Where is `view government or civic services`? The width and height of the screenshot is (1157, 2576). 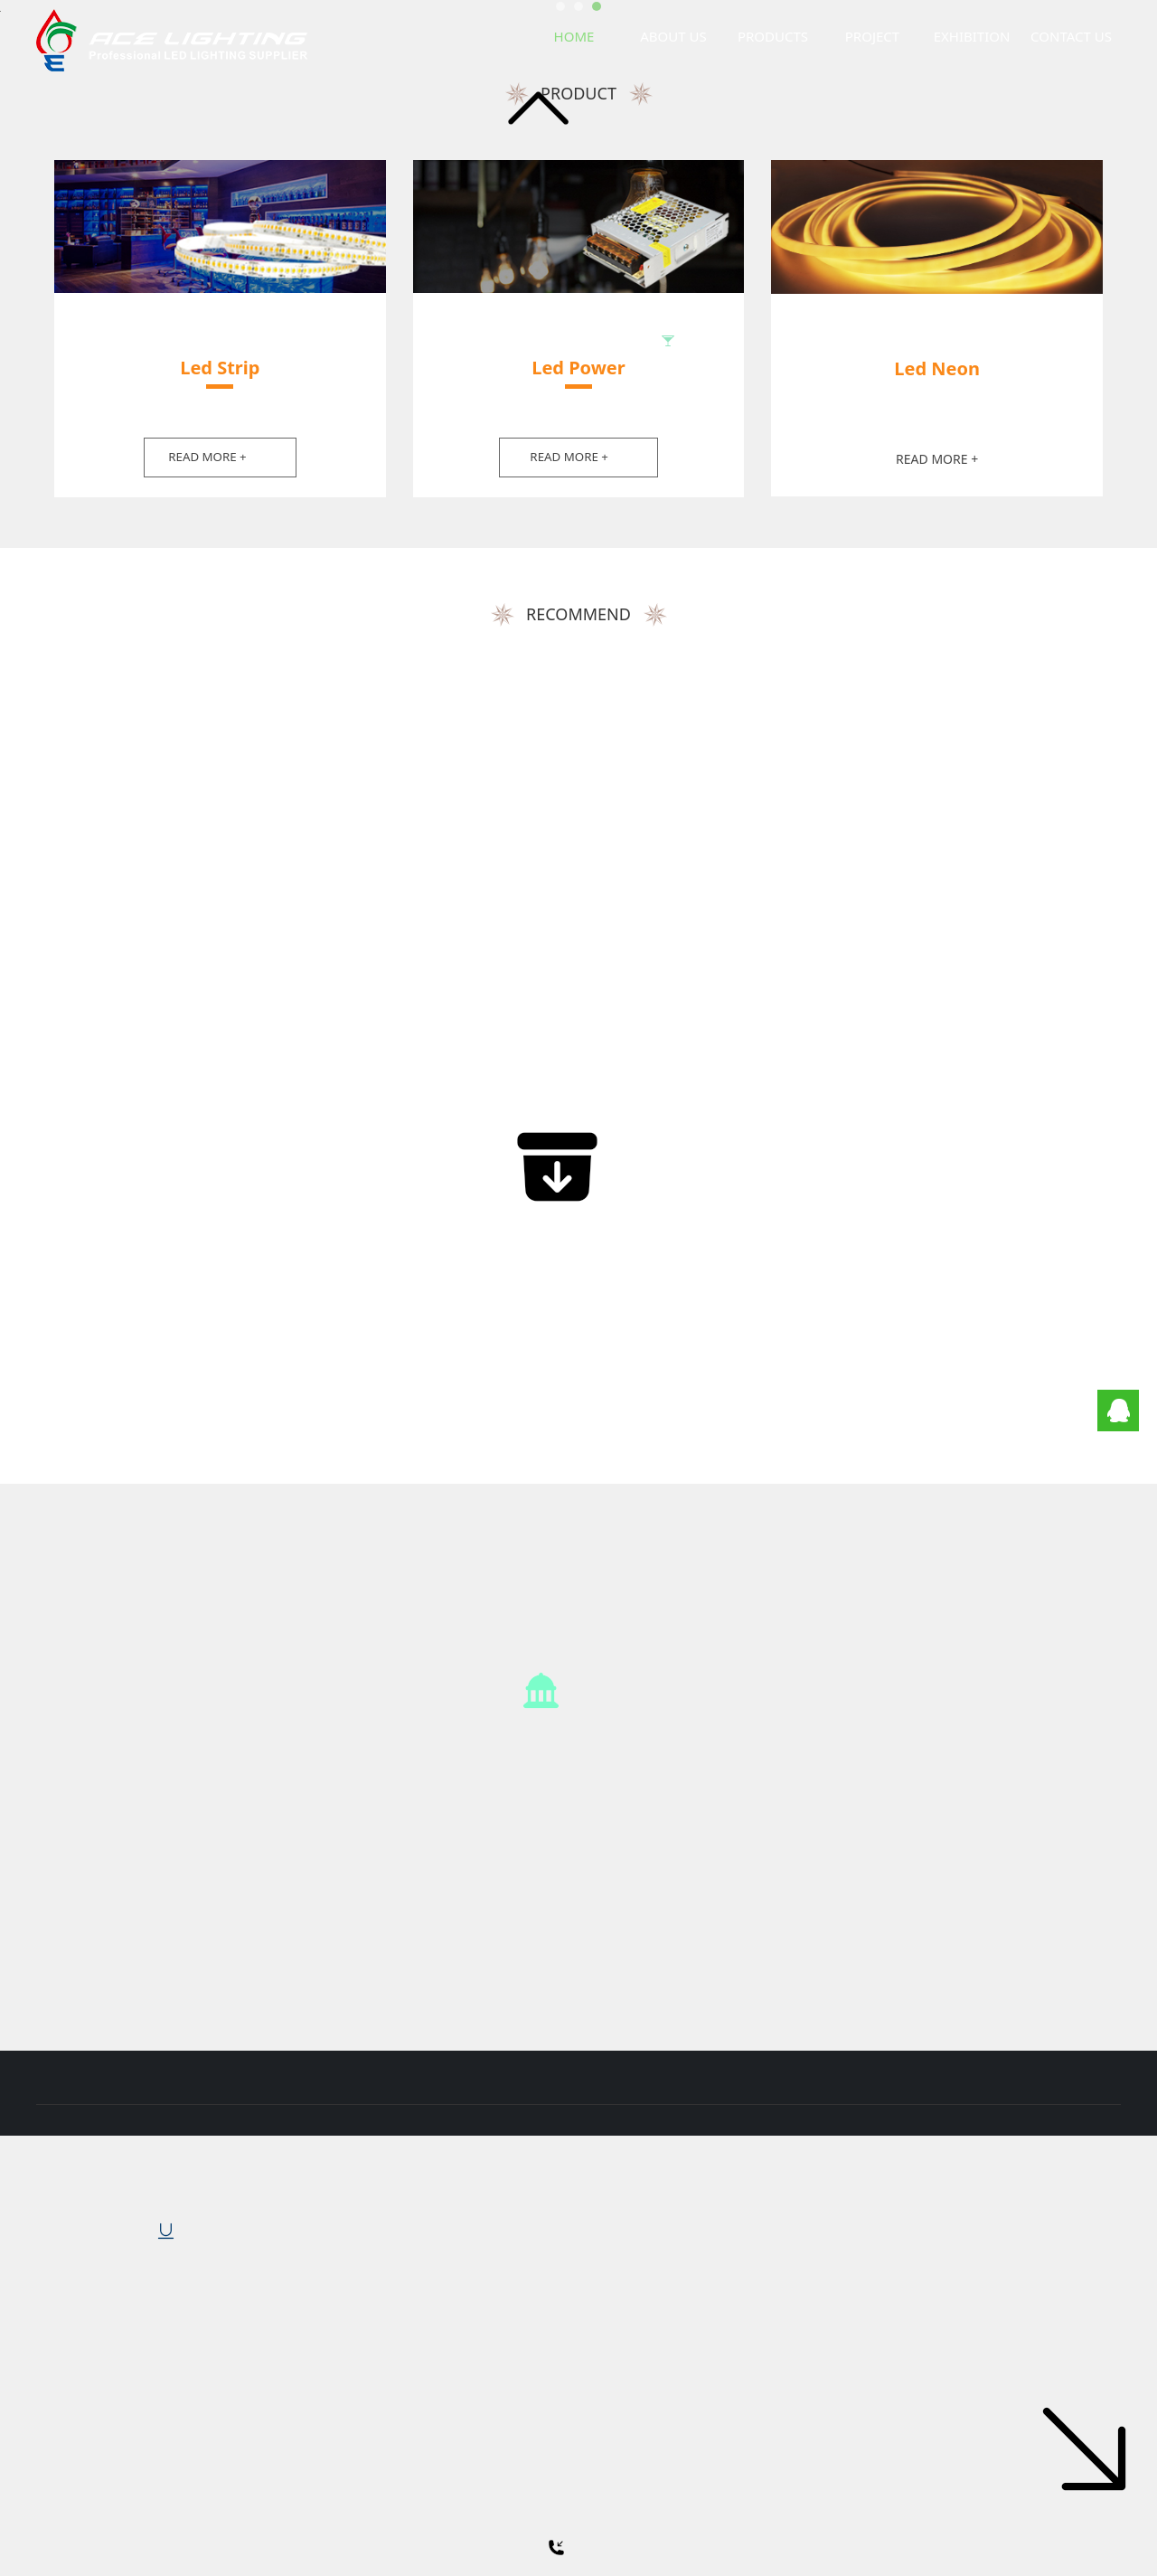 view government or civic services is located at coordinates (541, 1690).